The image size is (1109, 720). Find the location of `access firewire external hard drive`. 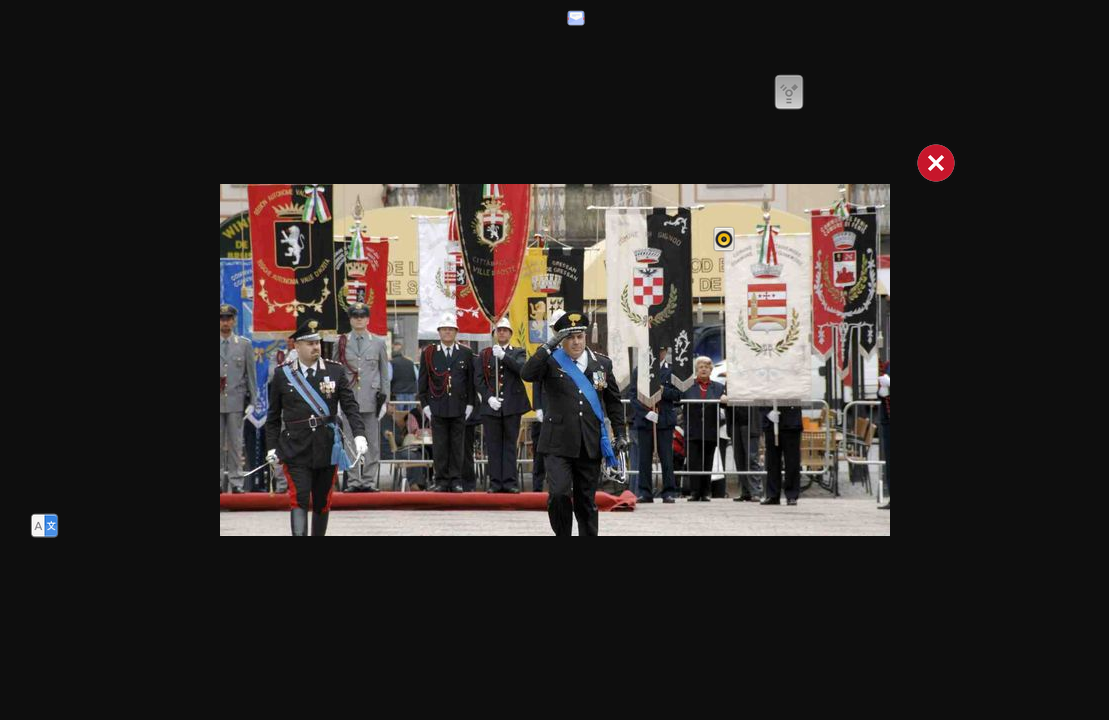

access firewire external hard drive is located at coordinates (789, 92).